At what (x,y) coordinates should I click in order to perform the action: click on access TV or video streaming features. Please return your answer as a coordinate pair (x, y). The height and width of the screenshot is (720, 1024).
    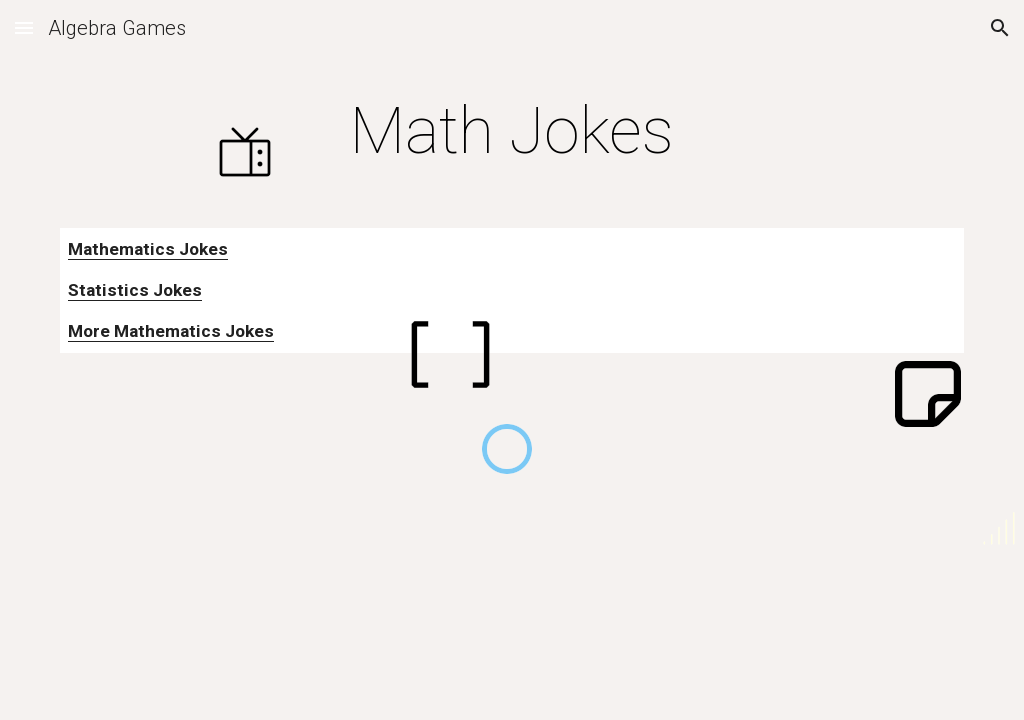
    Looking at the image, I should click on (245, 155).